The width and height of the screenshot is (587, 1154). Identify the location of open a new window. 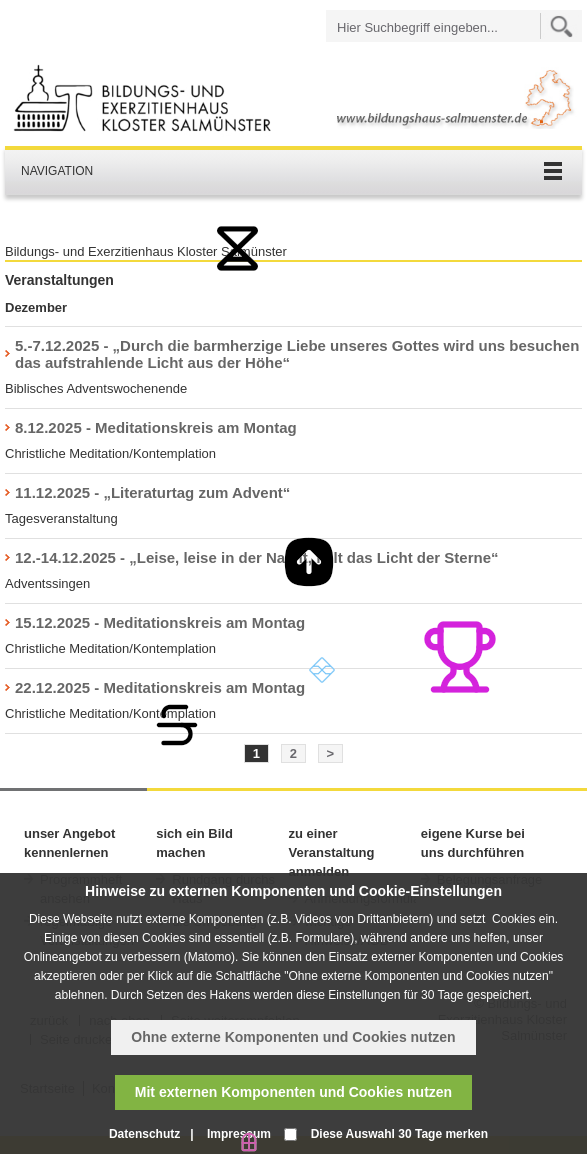
(249, 1142).